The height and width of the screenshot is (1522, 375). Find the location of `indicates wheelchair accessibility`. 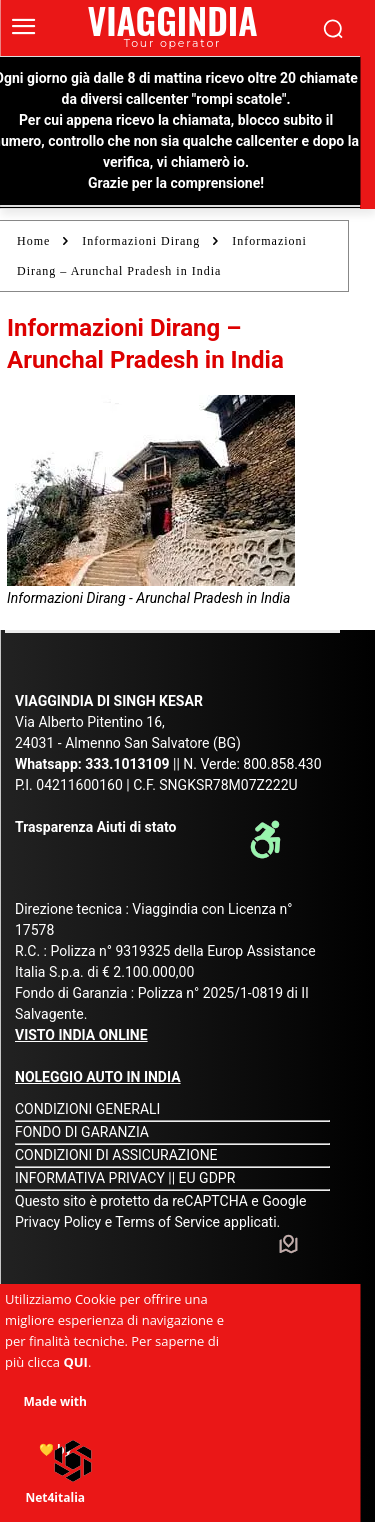

indicates wheelchair accessibility is located at coordinates (265, 839).